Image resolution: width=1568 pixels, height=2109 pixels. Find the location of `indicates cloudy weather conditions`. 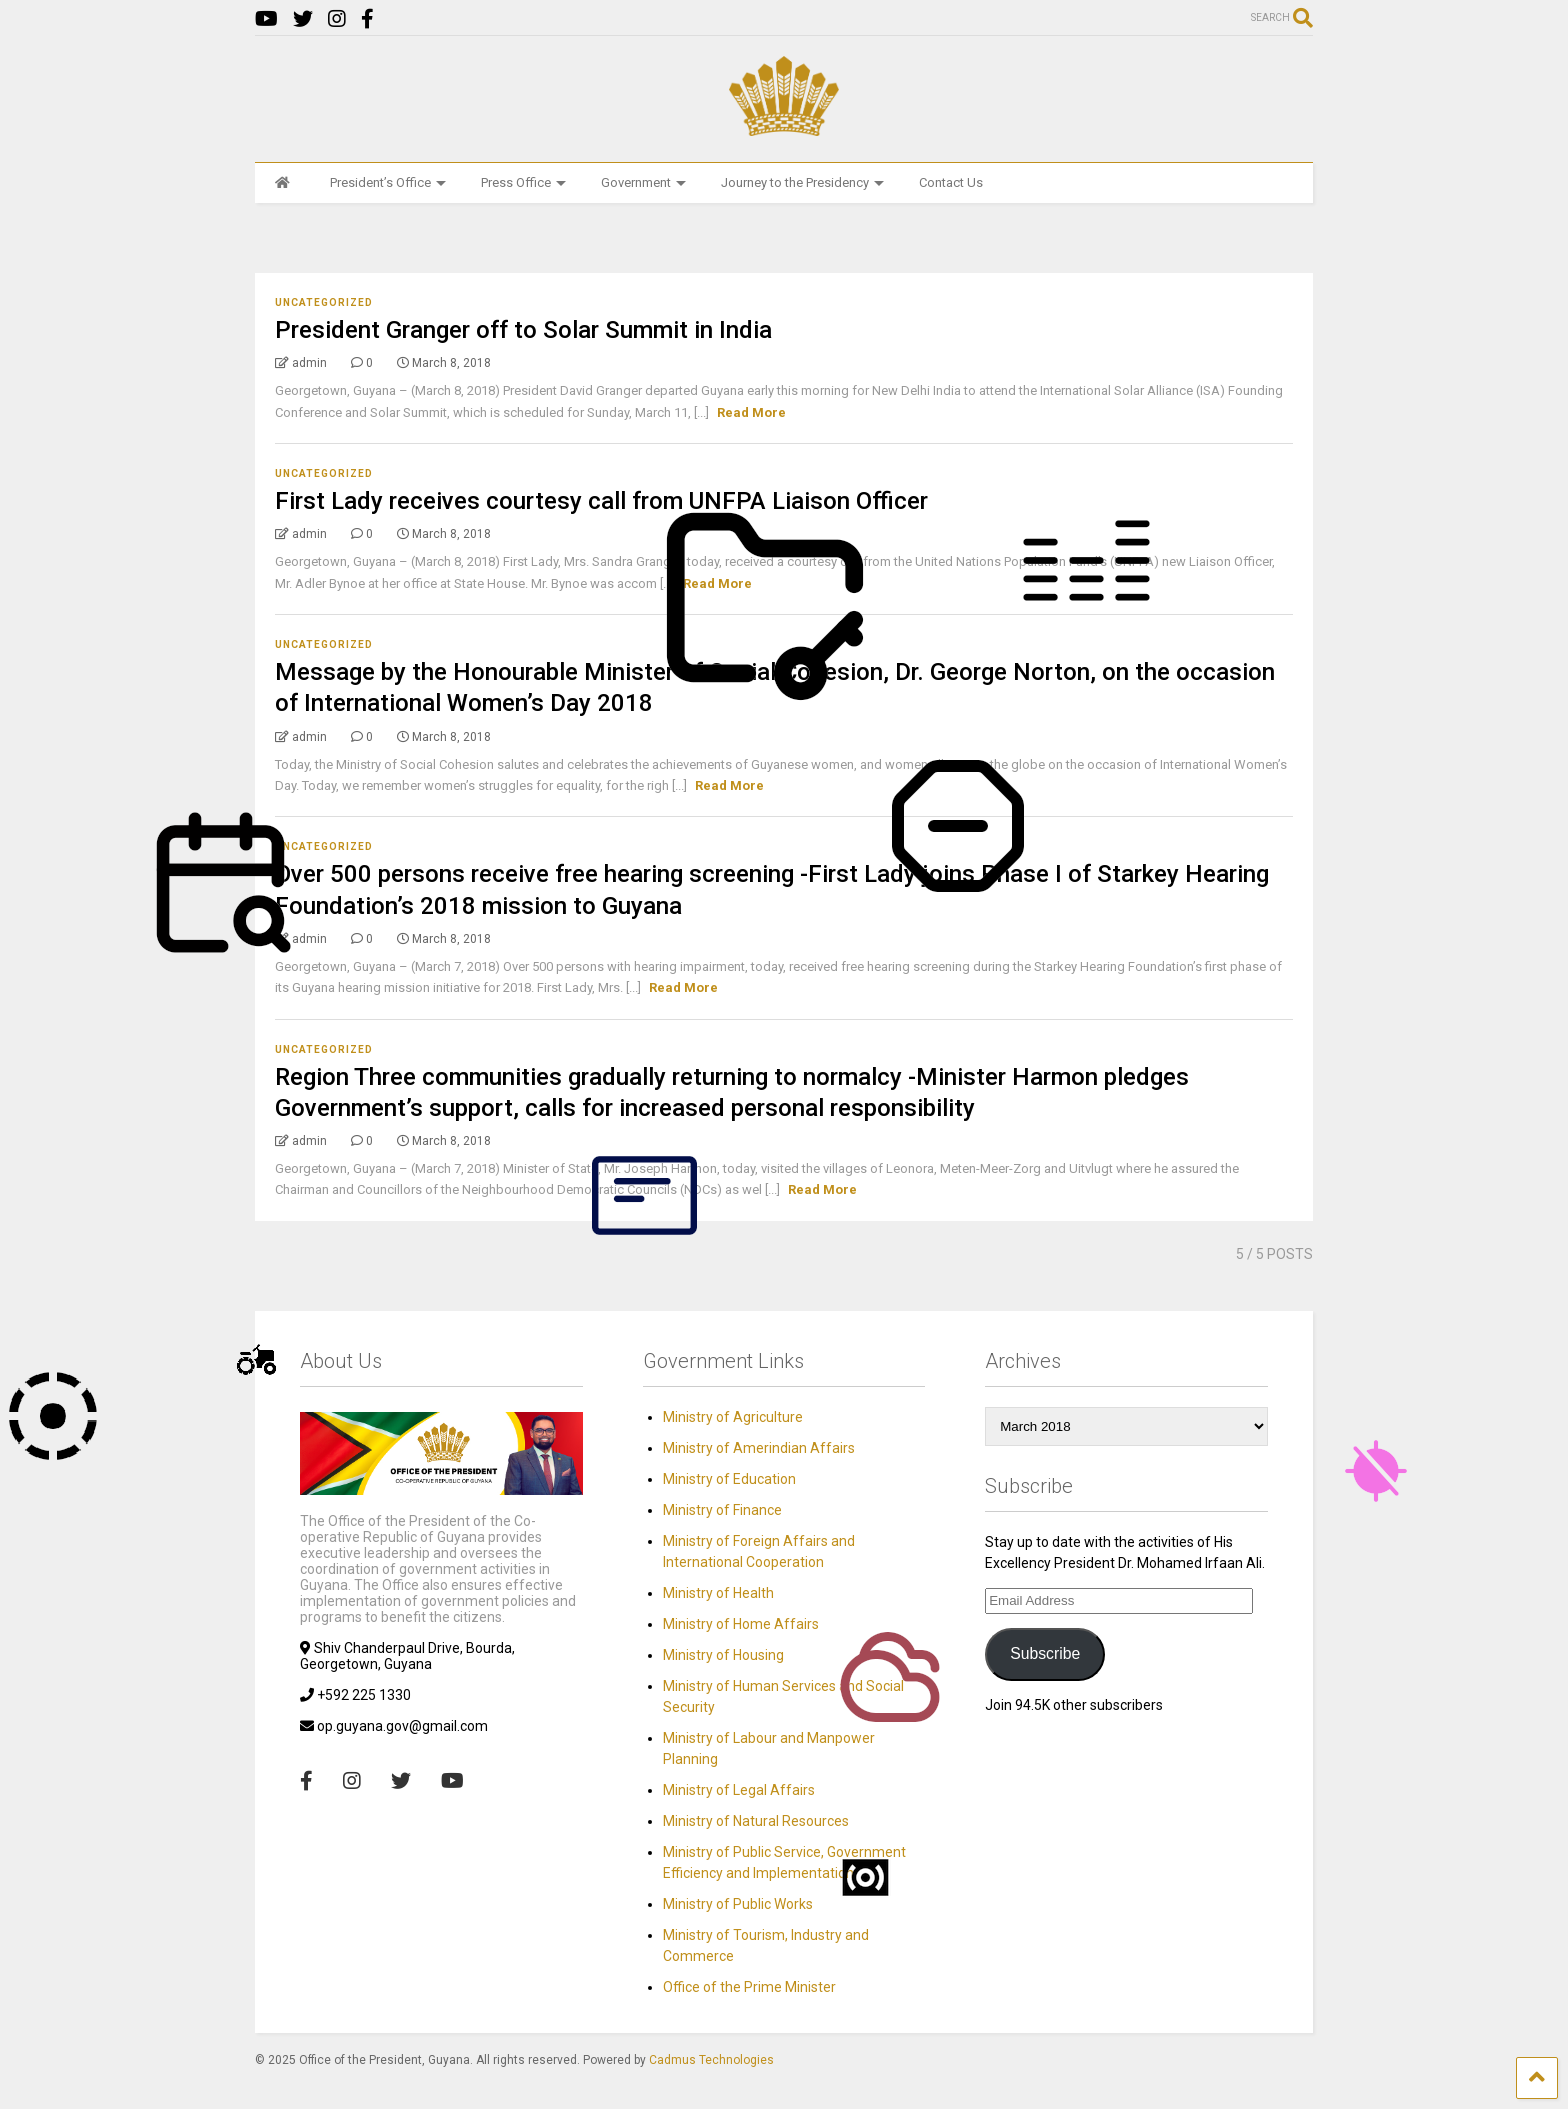

indicates cloudy weather conditions is located at coordinates (890, 1677).